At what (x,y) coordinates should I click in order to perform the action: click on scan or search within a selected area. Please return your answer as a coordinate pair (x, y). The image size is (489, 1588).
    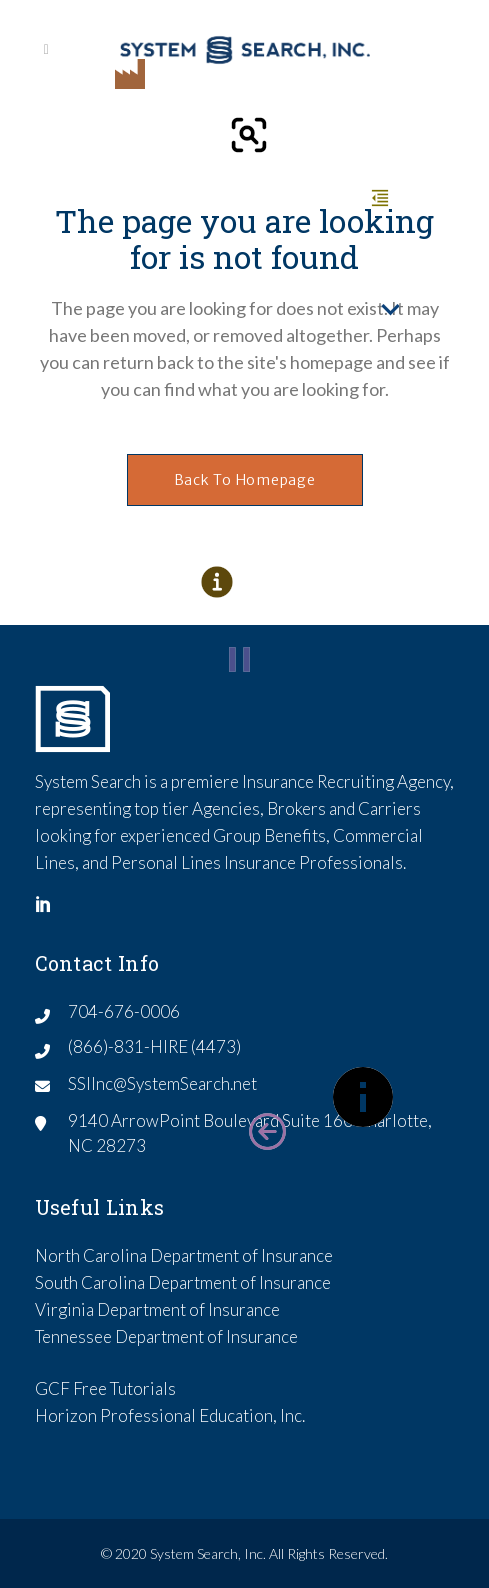
    Looking at the image, I should click on (249, 135).